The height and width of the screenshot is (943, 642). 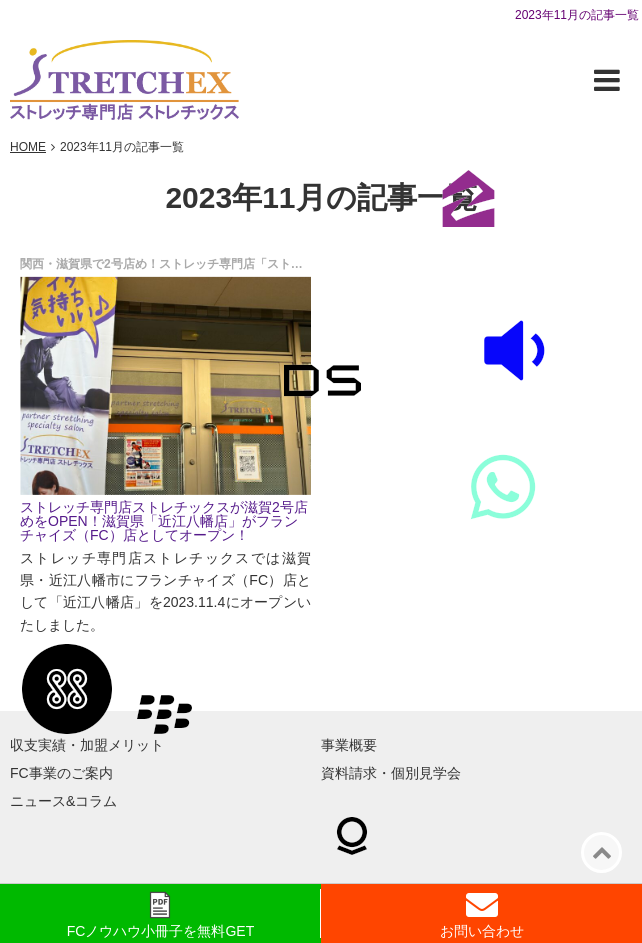 I want to click on open the StyleShare app, so click(x=67, y=689).